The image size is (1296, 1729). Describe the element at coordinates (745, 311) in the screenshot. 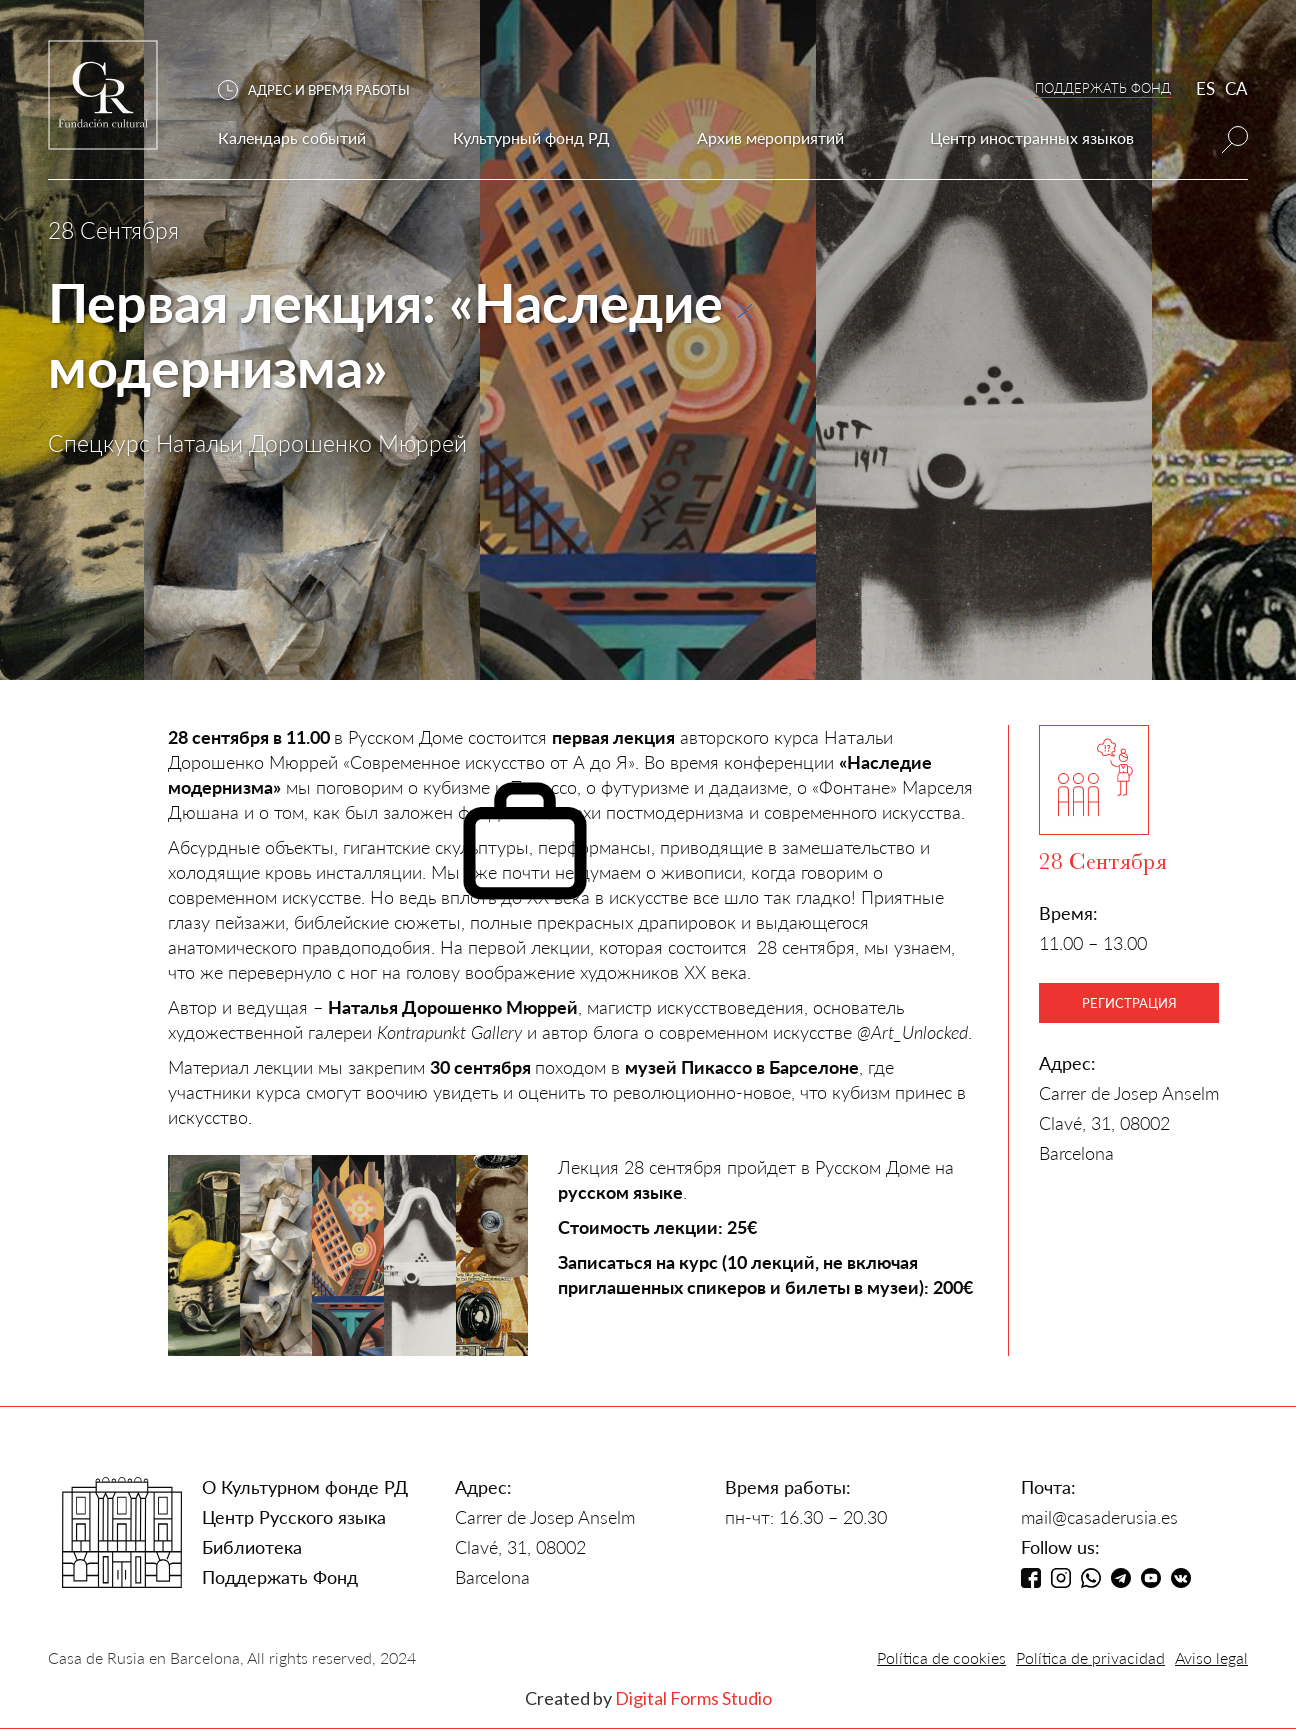

I see `XRP cryptocurrency symbol` at that location.